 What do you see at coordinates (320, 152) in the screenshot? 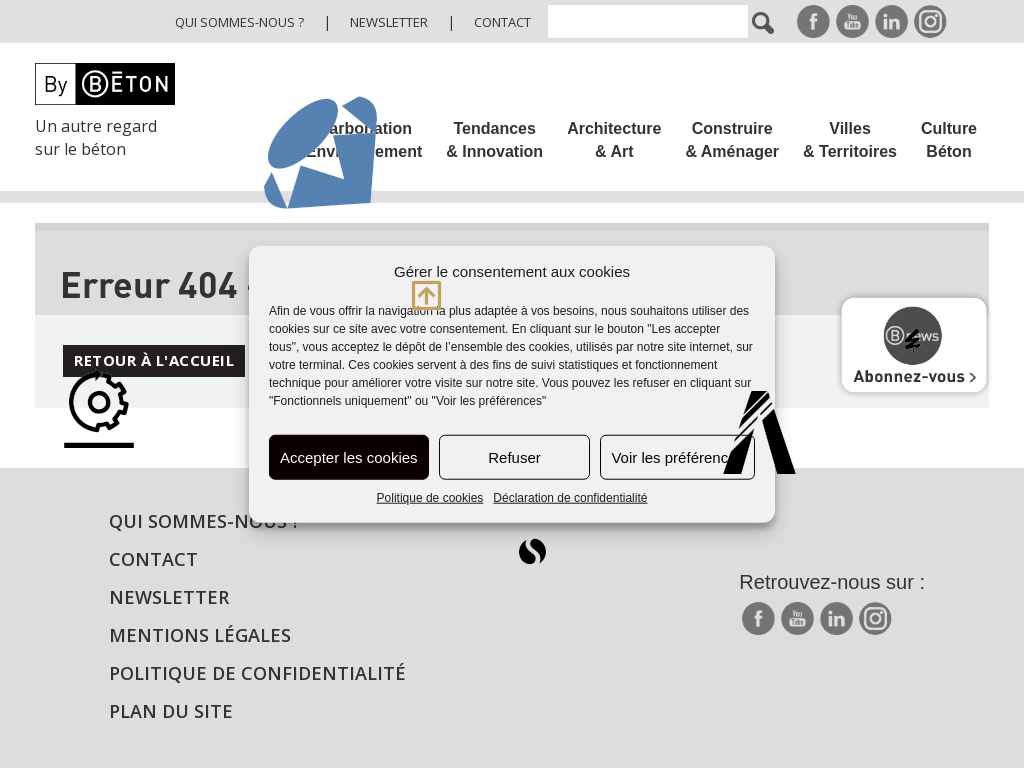
I see `ruby programming language logo` at bounding box center [320, 152].